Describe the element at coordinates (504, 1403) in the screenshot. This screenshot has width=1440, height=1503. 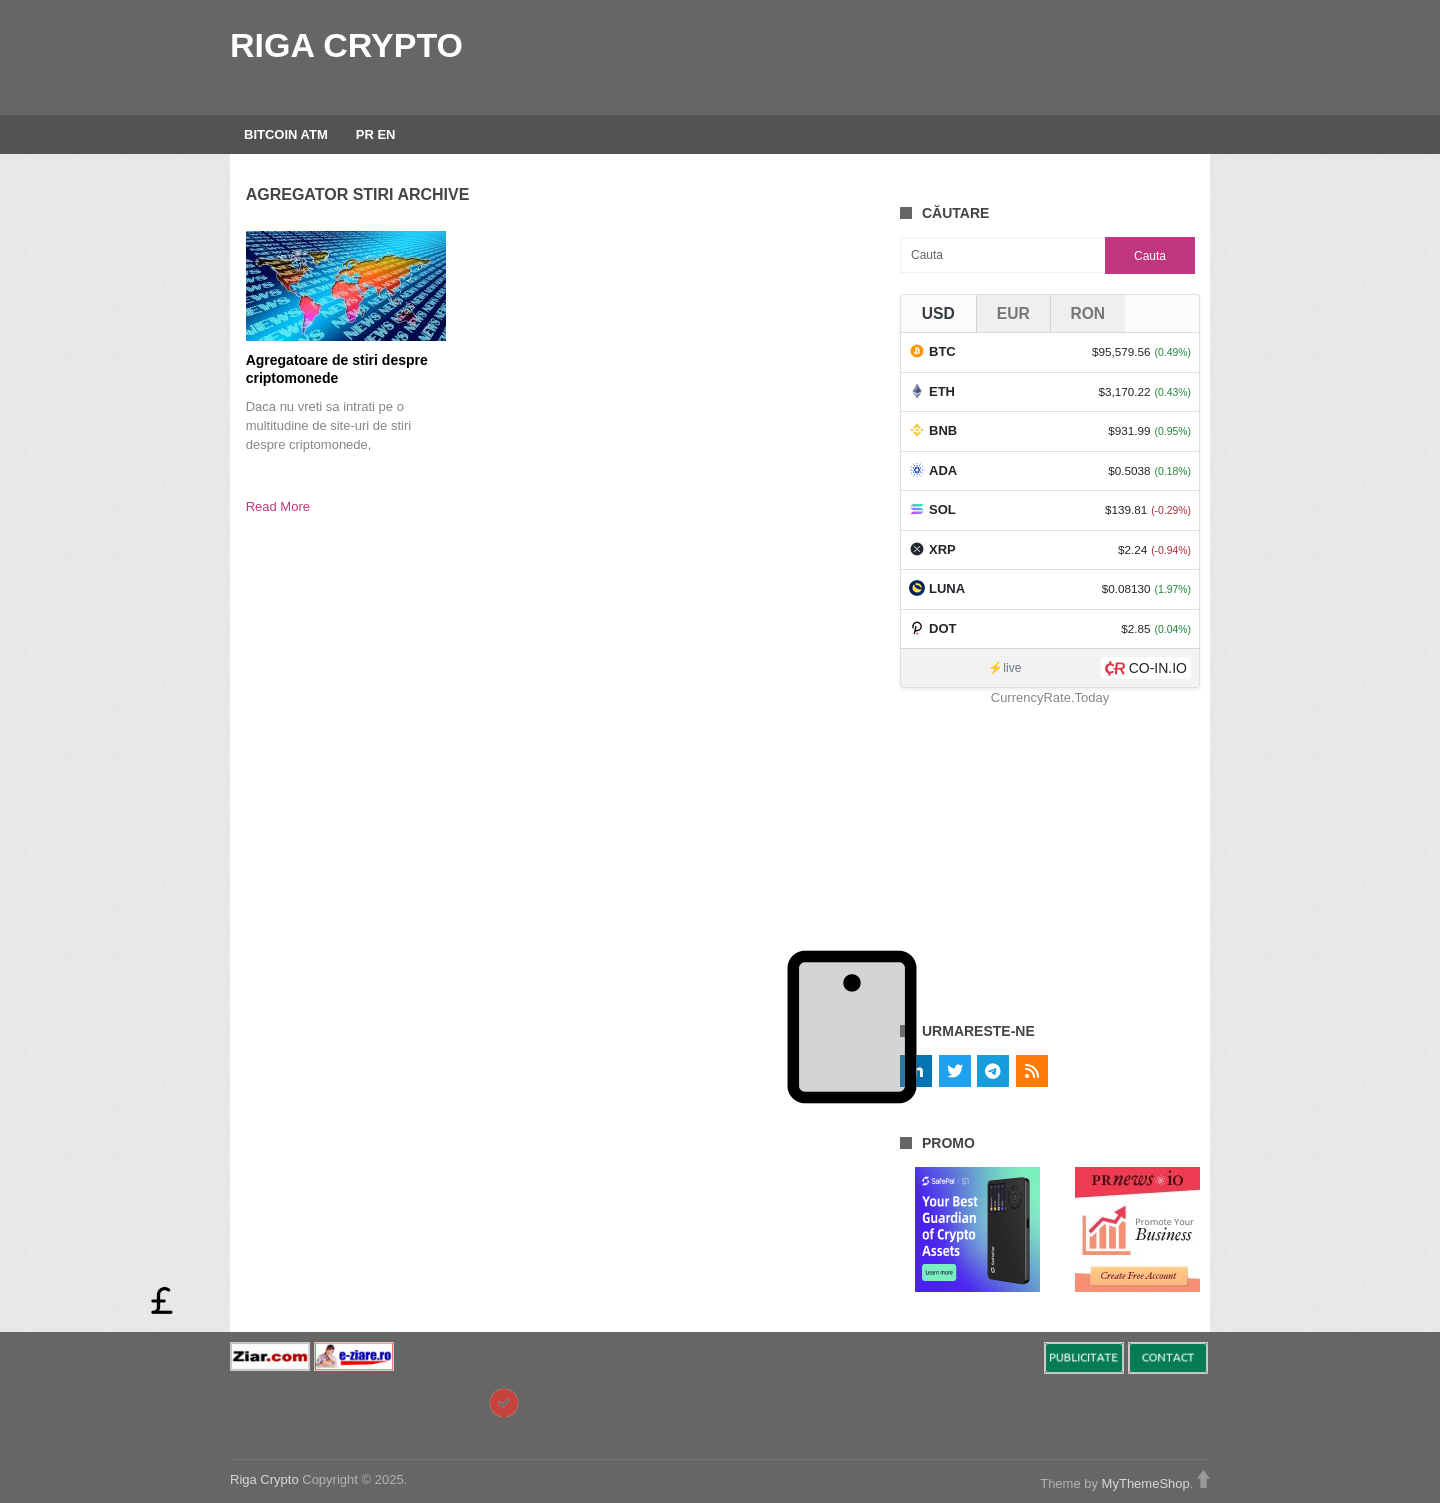
I see `indicates a completed or successful action` at that location.